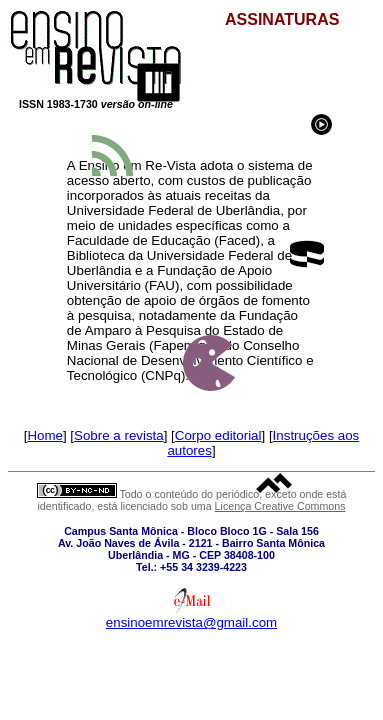 This screenshot has height=720, width=383. What do you see at coordinates (274, 483) in the screenshot?
I see `Code Climate logo` at bounding box center [274, 483].